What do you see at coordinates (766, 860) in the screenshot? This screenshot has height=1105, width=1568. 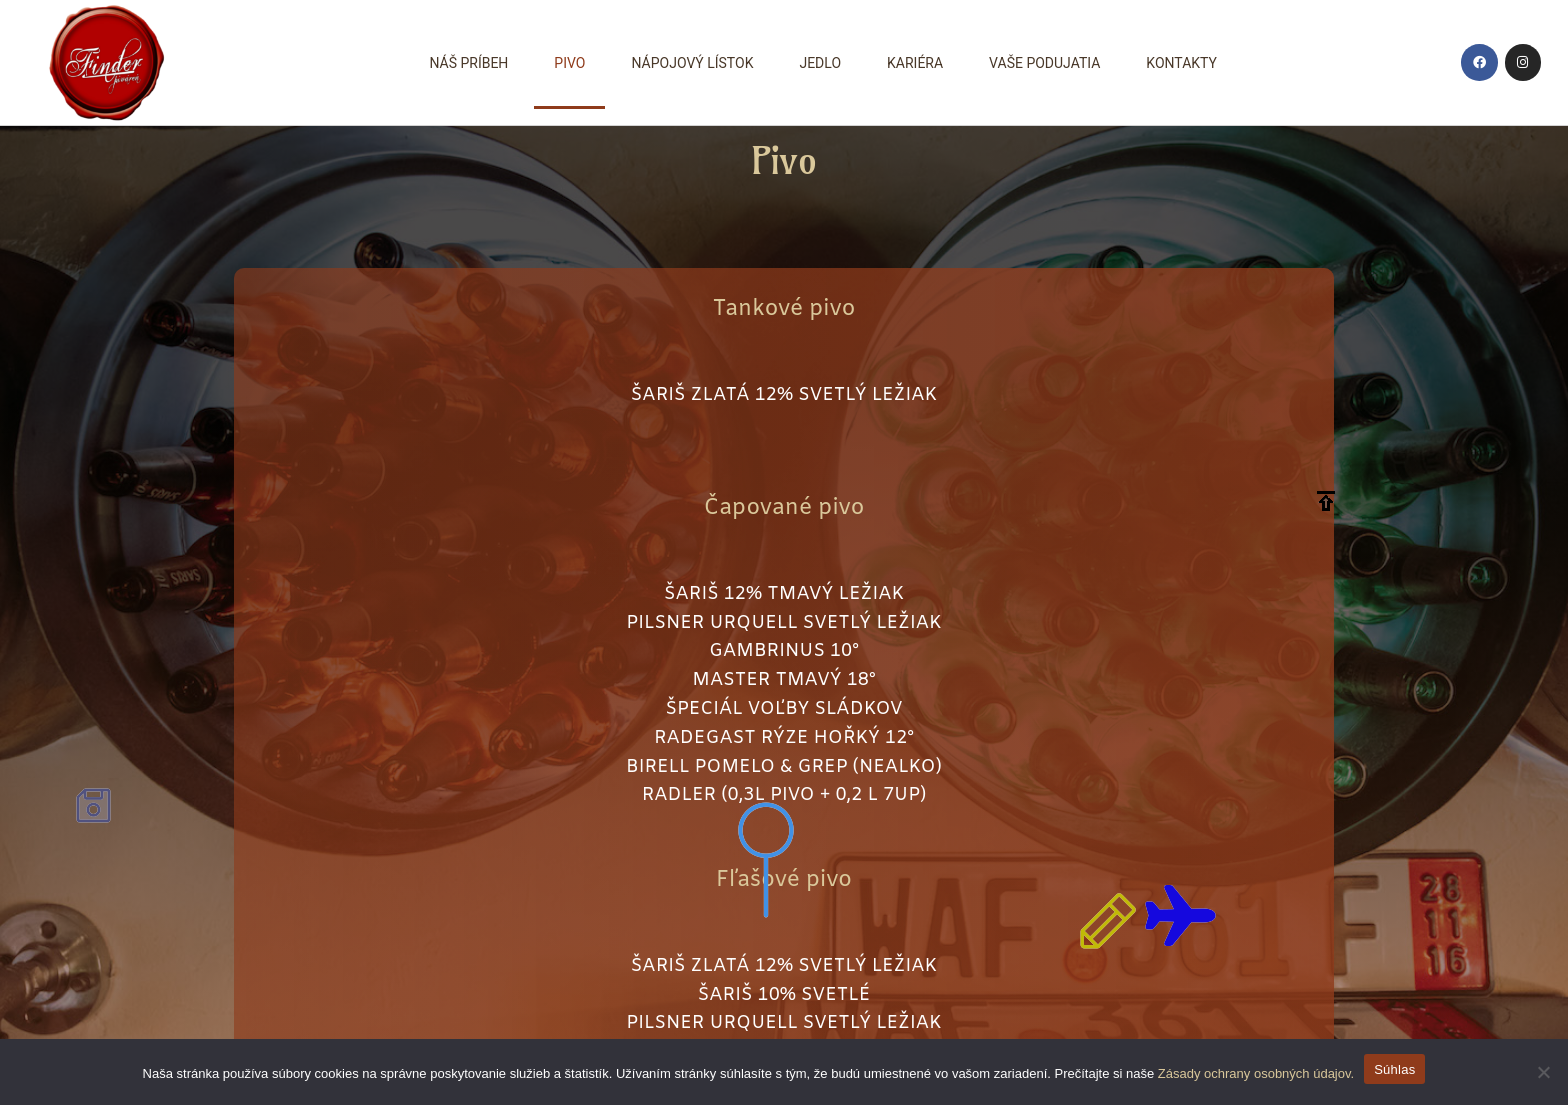 I see `mark a location on a map` at bounding box center [766, 860].